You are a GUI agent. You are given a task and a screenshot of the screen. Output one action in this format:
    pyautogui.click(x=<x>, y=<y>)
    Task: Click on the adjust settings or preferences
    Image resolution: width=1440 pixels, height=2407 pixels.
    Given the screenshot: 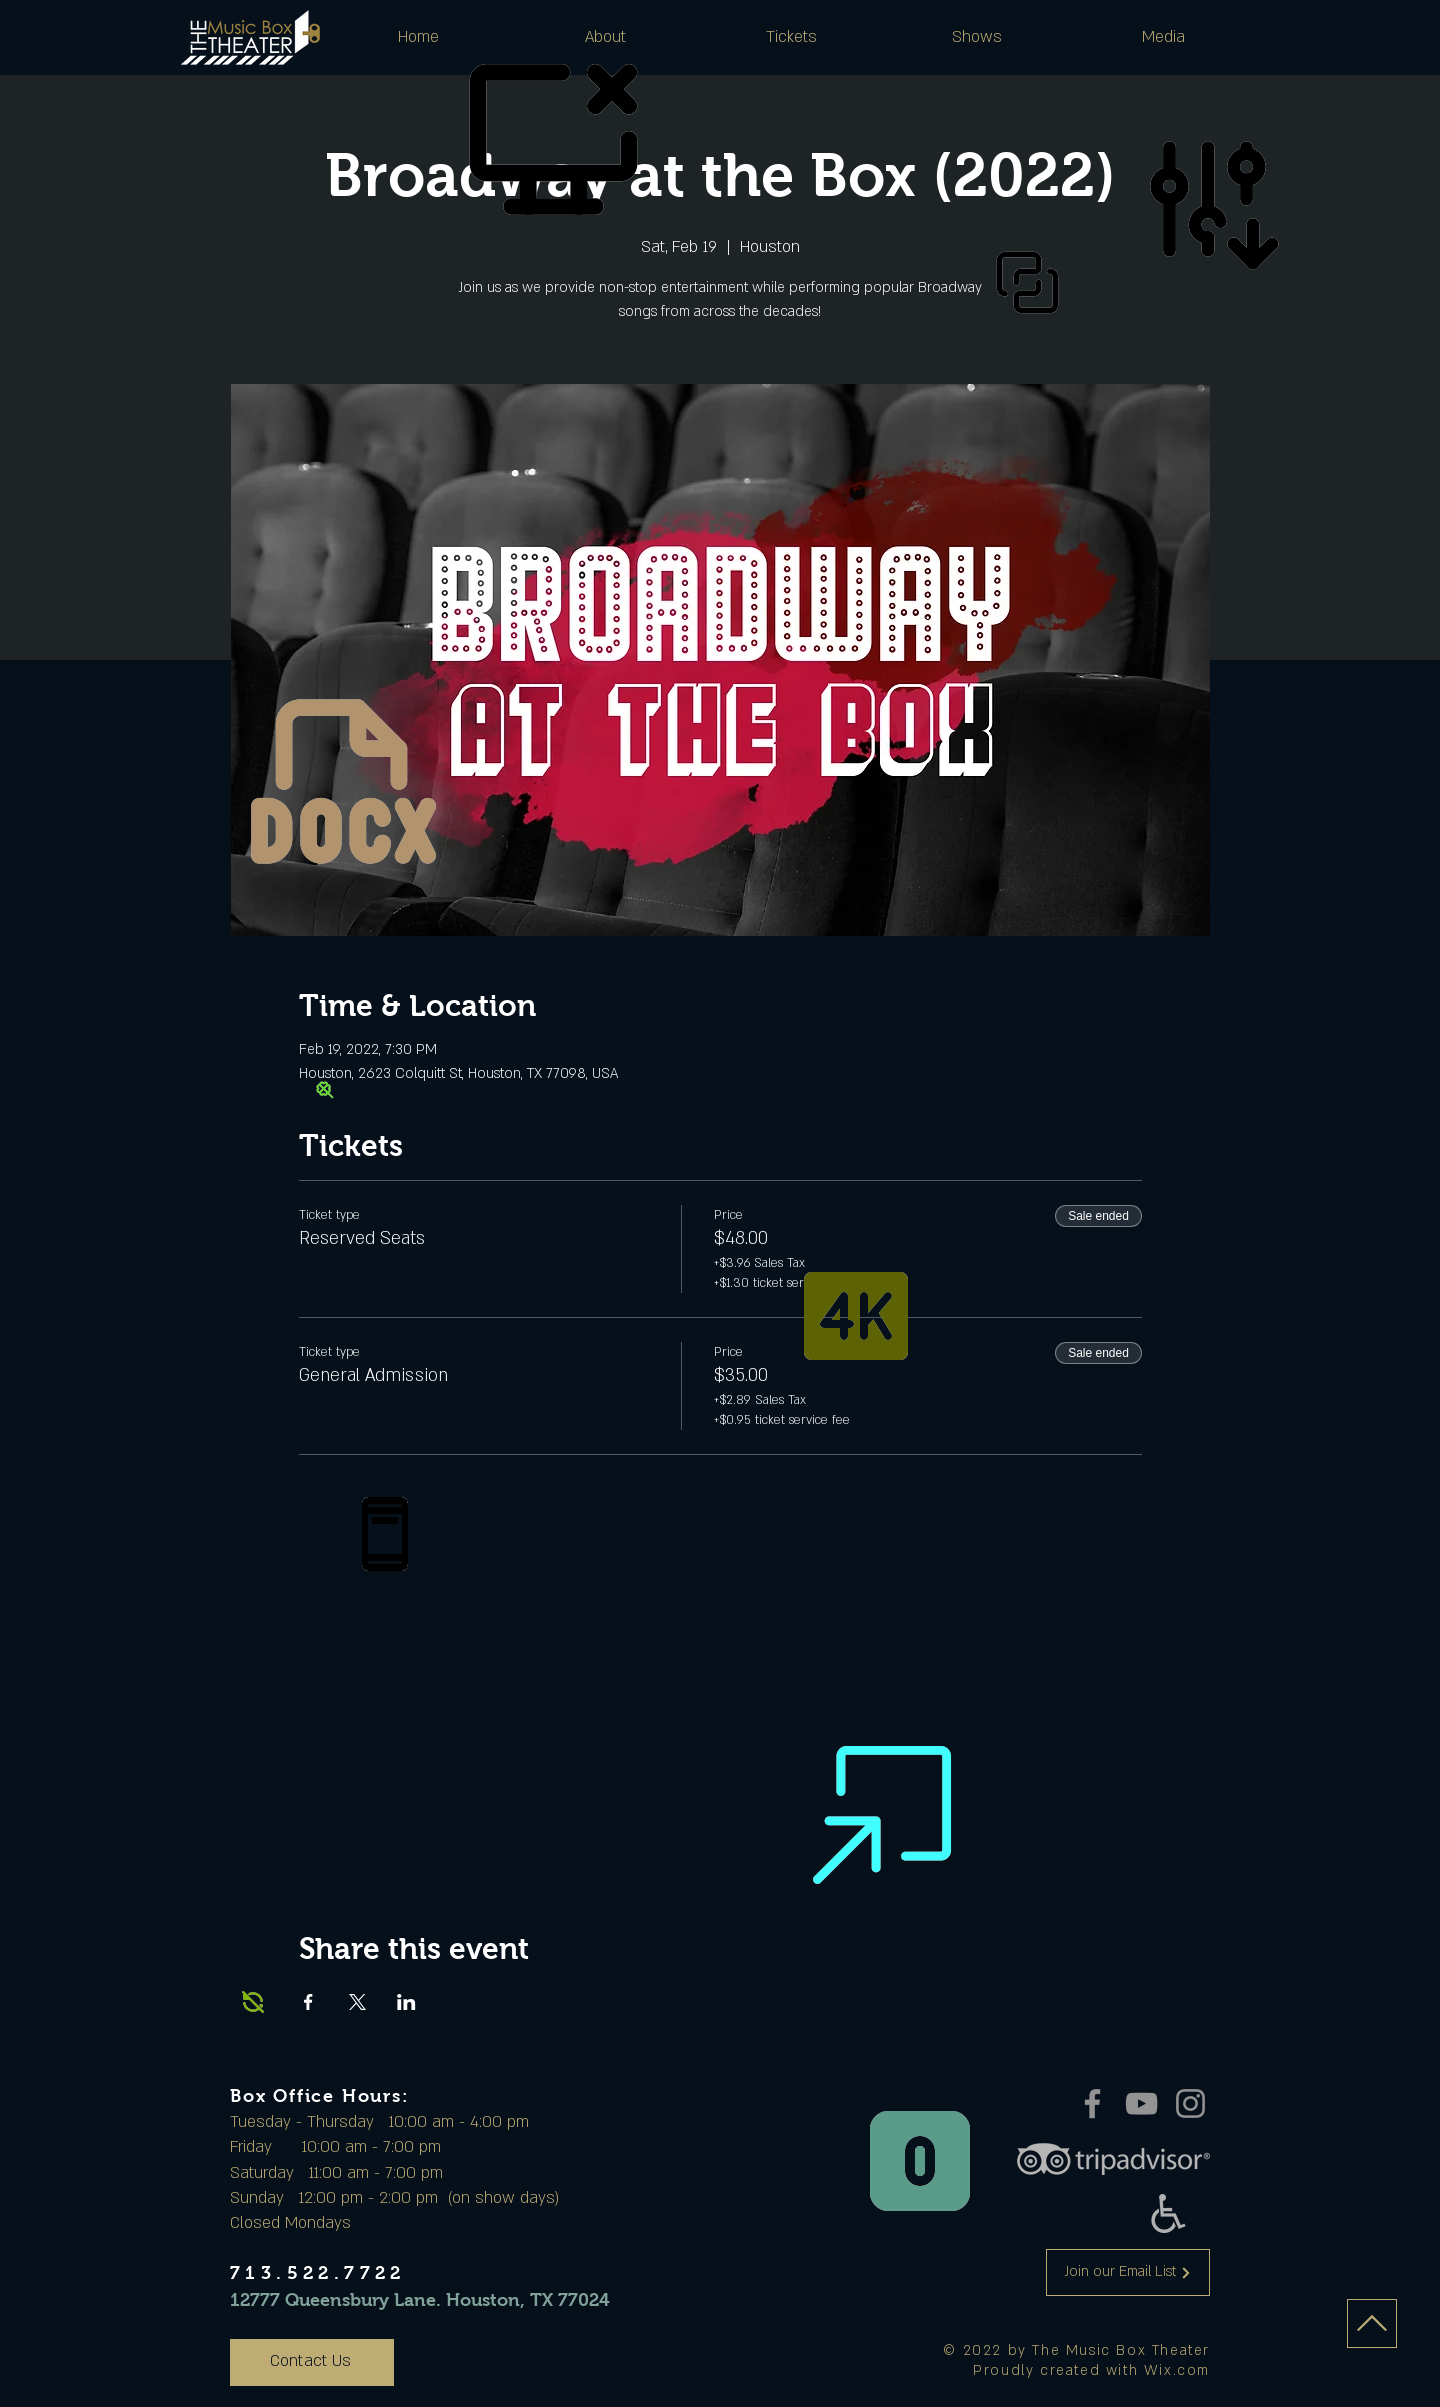 What is the action you would take?
    pyautogui.click(x=1208, y=199)
    